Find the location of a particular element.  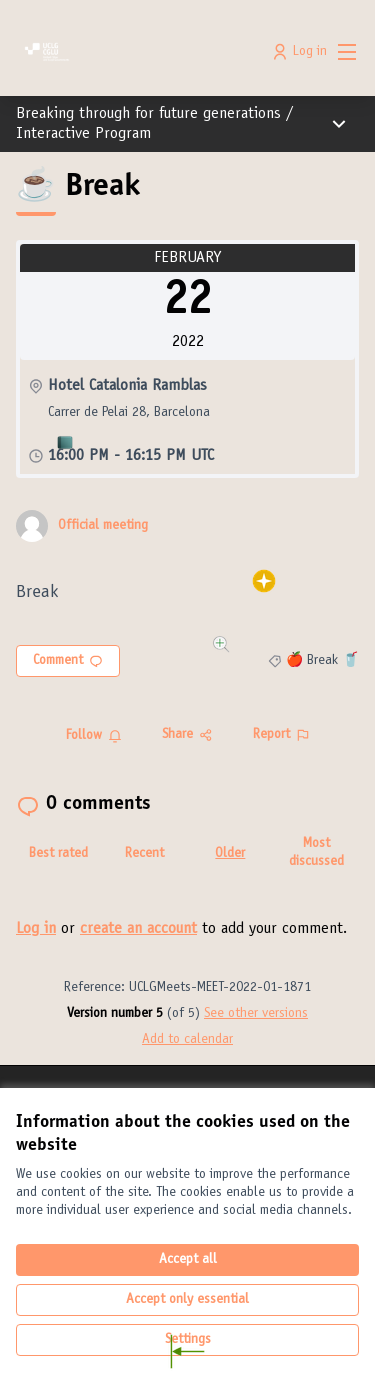

access the desktop folder is located at coordinates (65, 442).